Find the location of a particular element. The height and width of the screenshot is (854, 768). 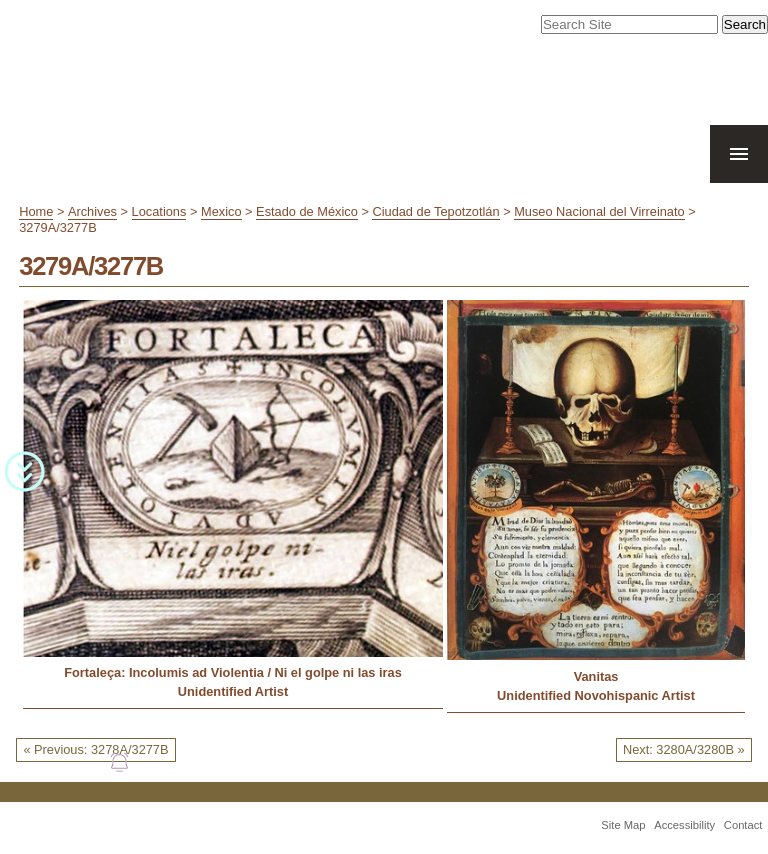

expand all content below is located at coordinates (24, 471).